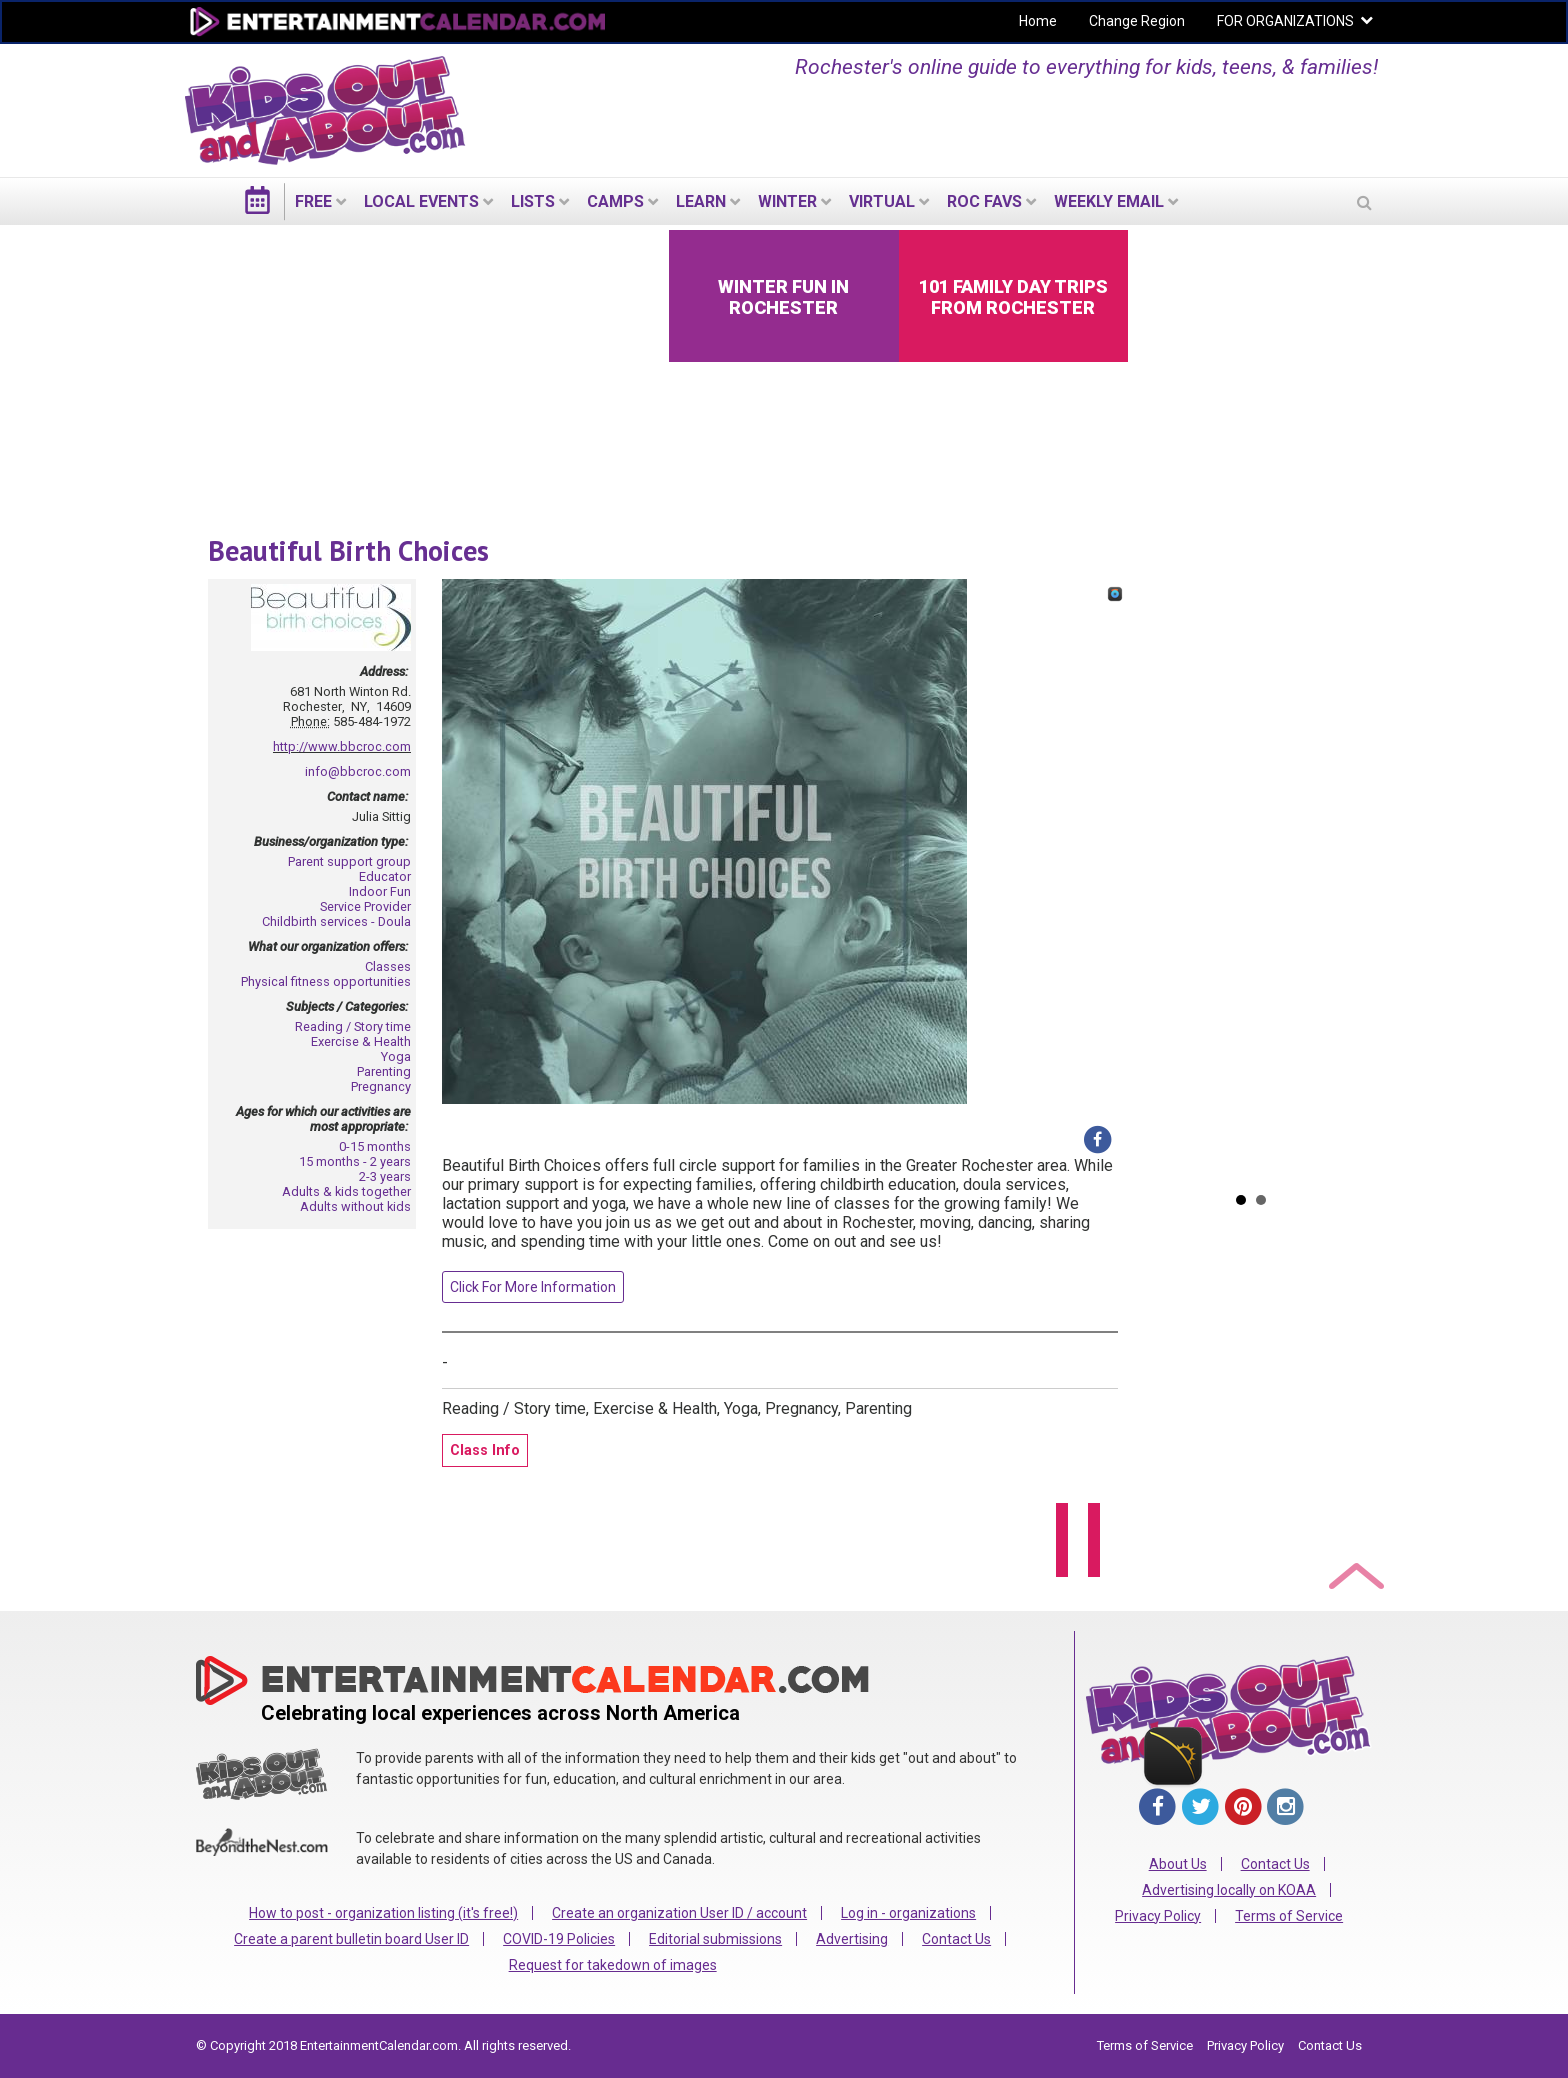  I want to click on launch the starbound game, so click(1173, 1756).